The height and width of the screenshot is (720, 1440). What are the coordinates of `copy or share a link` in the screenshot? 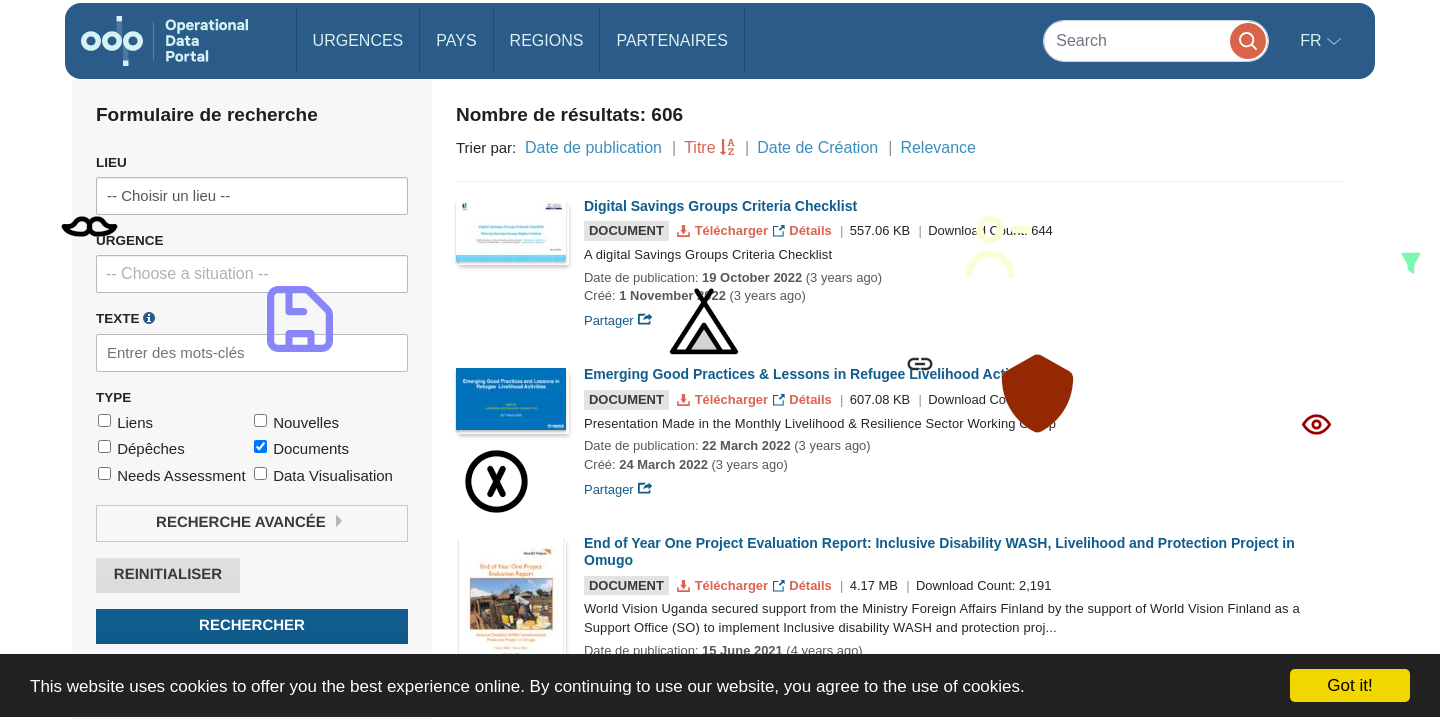 It's located at (920, 364).